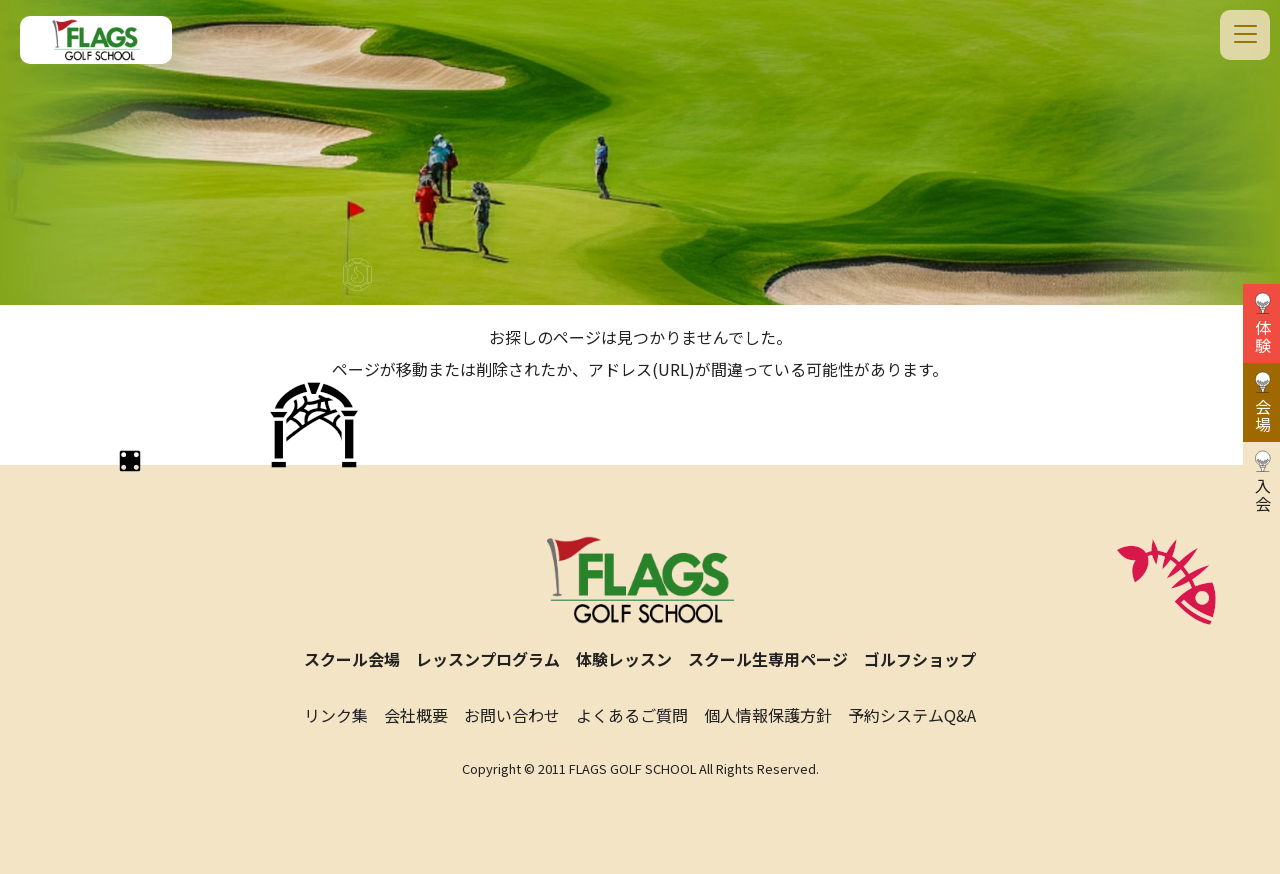 Image resolution: width=1280 pixels, height=874 pixels. I want to click on equip or activate a fire-element gem, so click(357, 274).